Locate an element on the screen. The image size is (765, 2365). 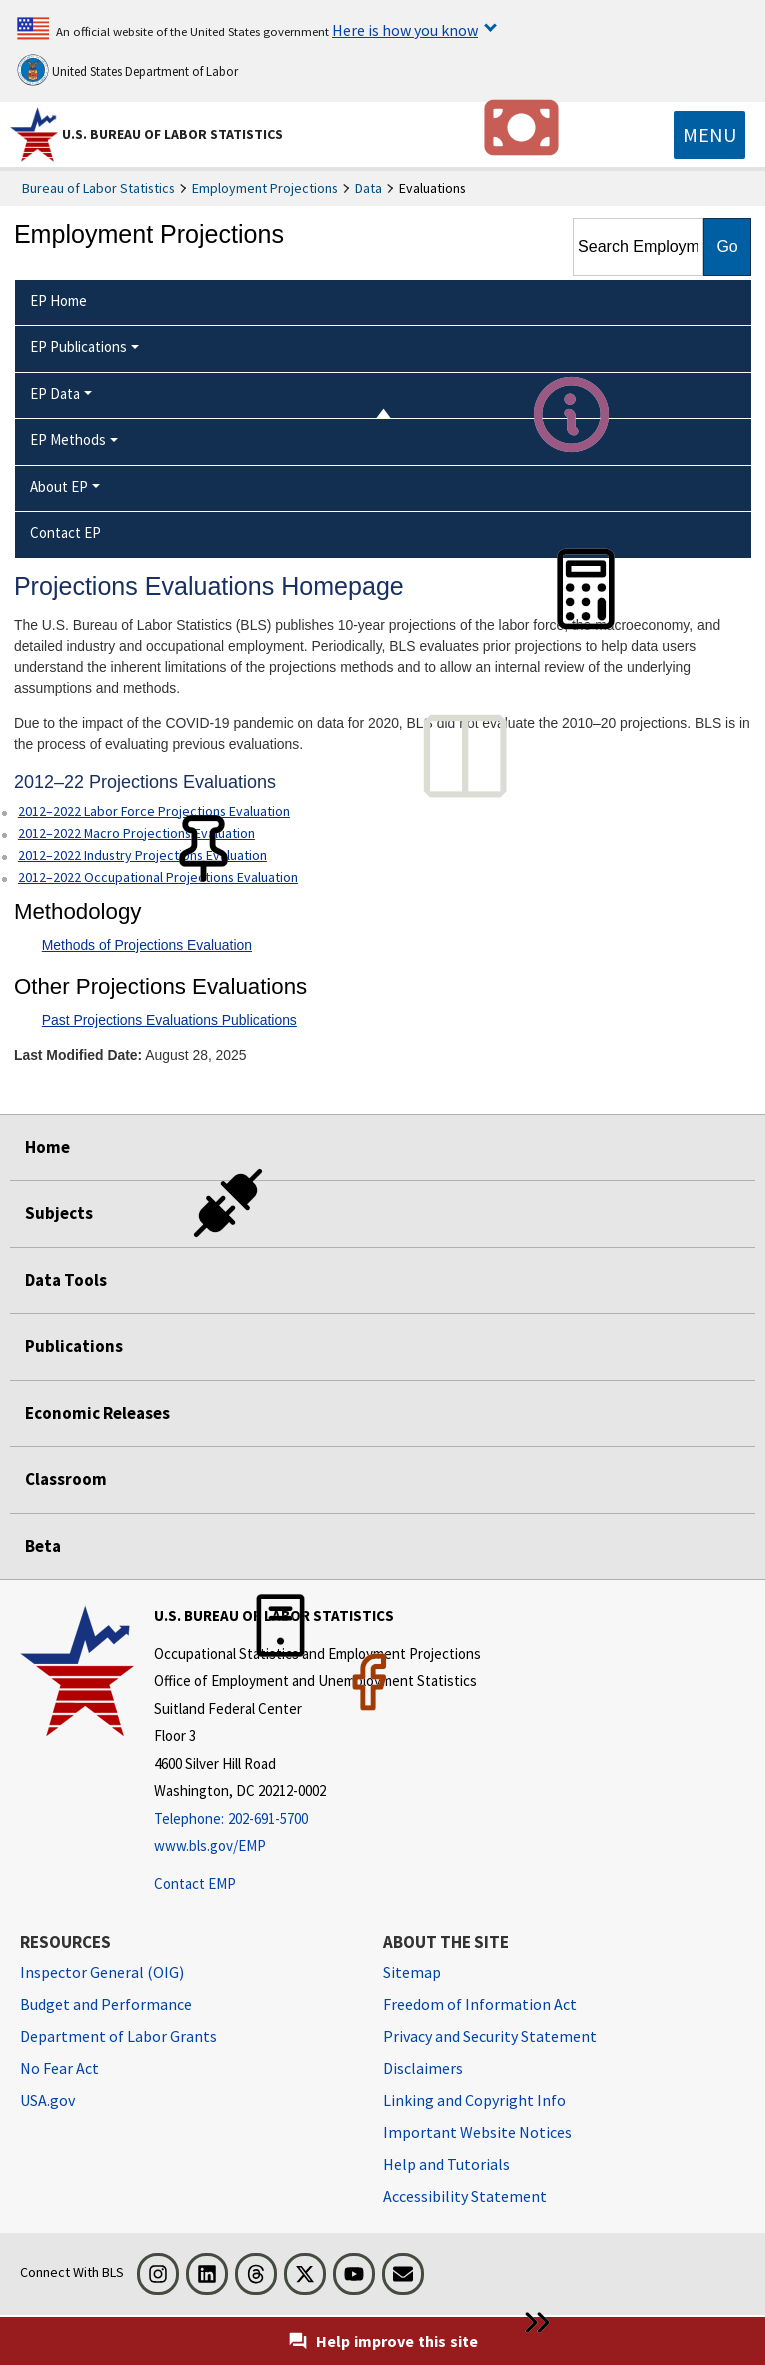
skip forward or advance quickly is located at coordinates (537, 2322).